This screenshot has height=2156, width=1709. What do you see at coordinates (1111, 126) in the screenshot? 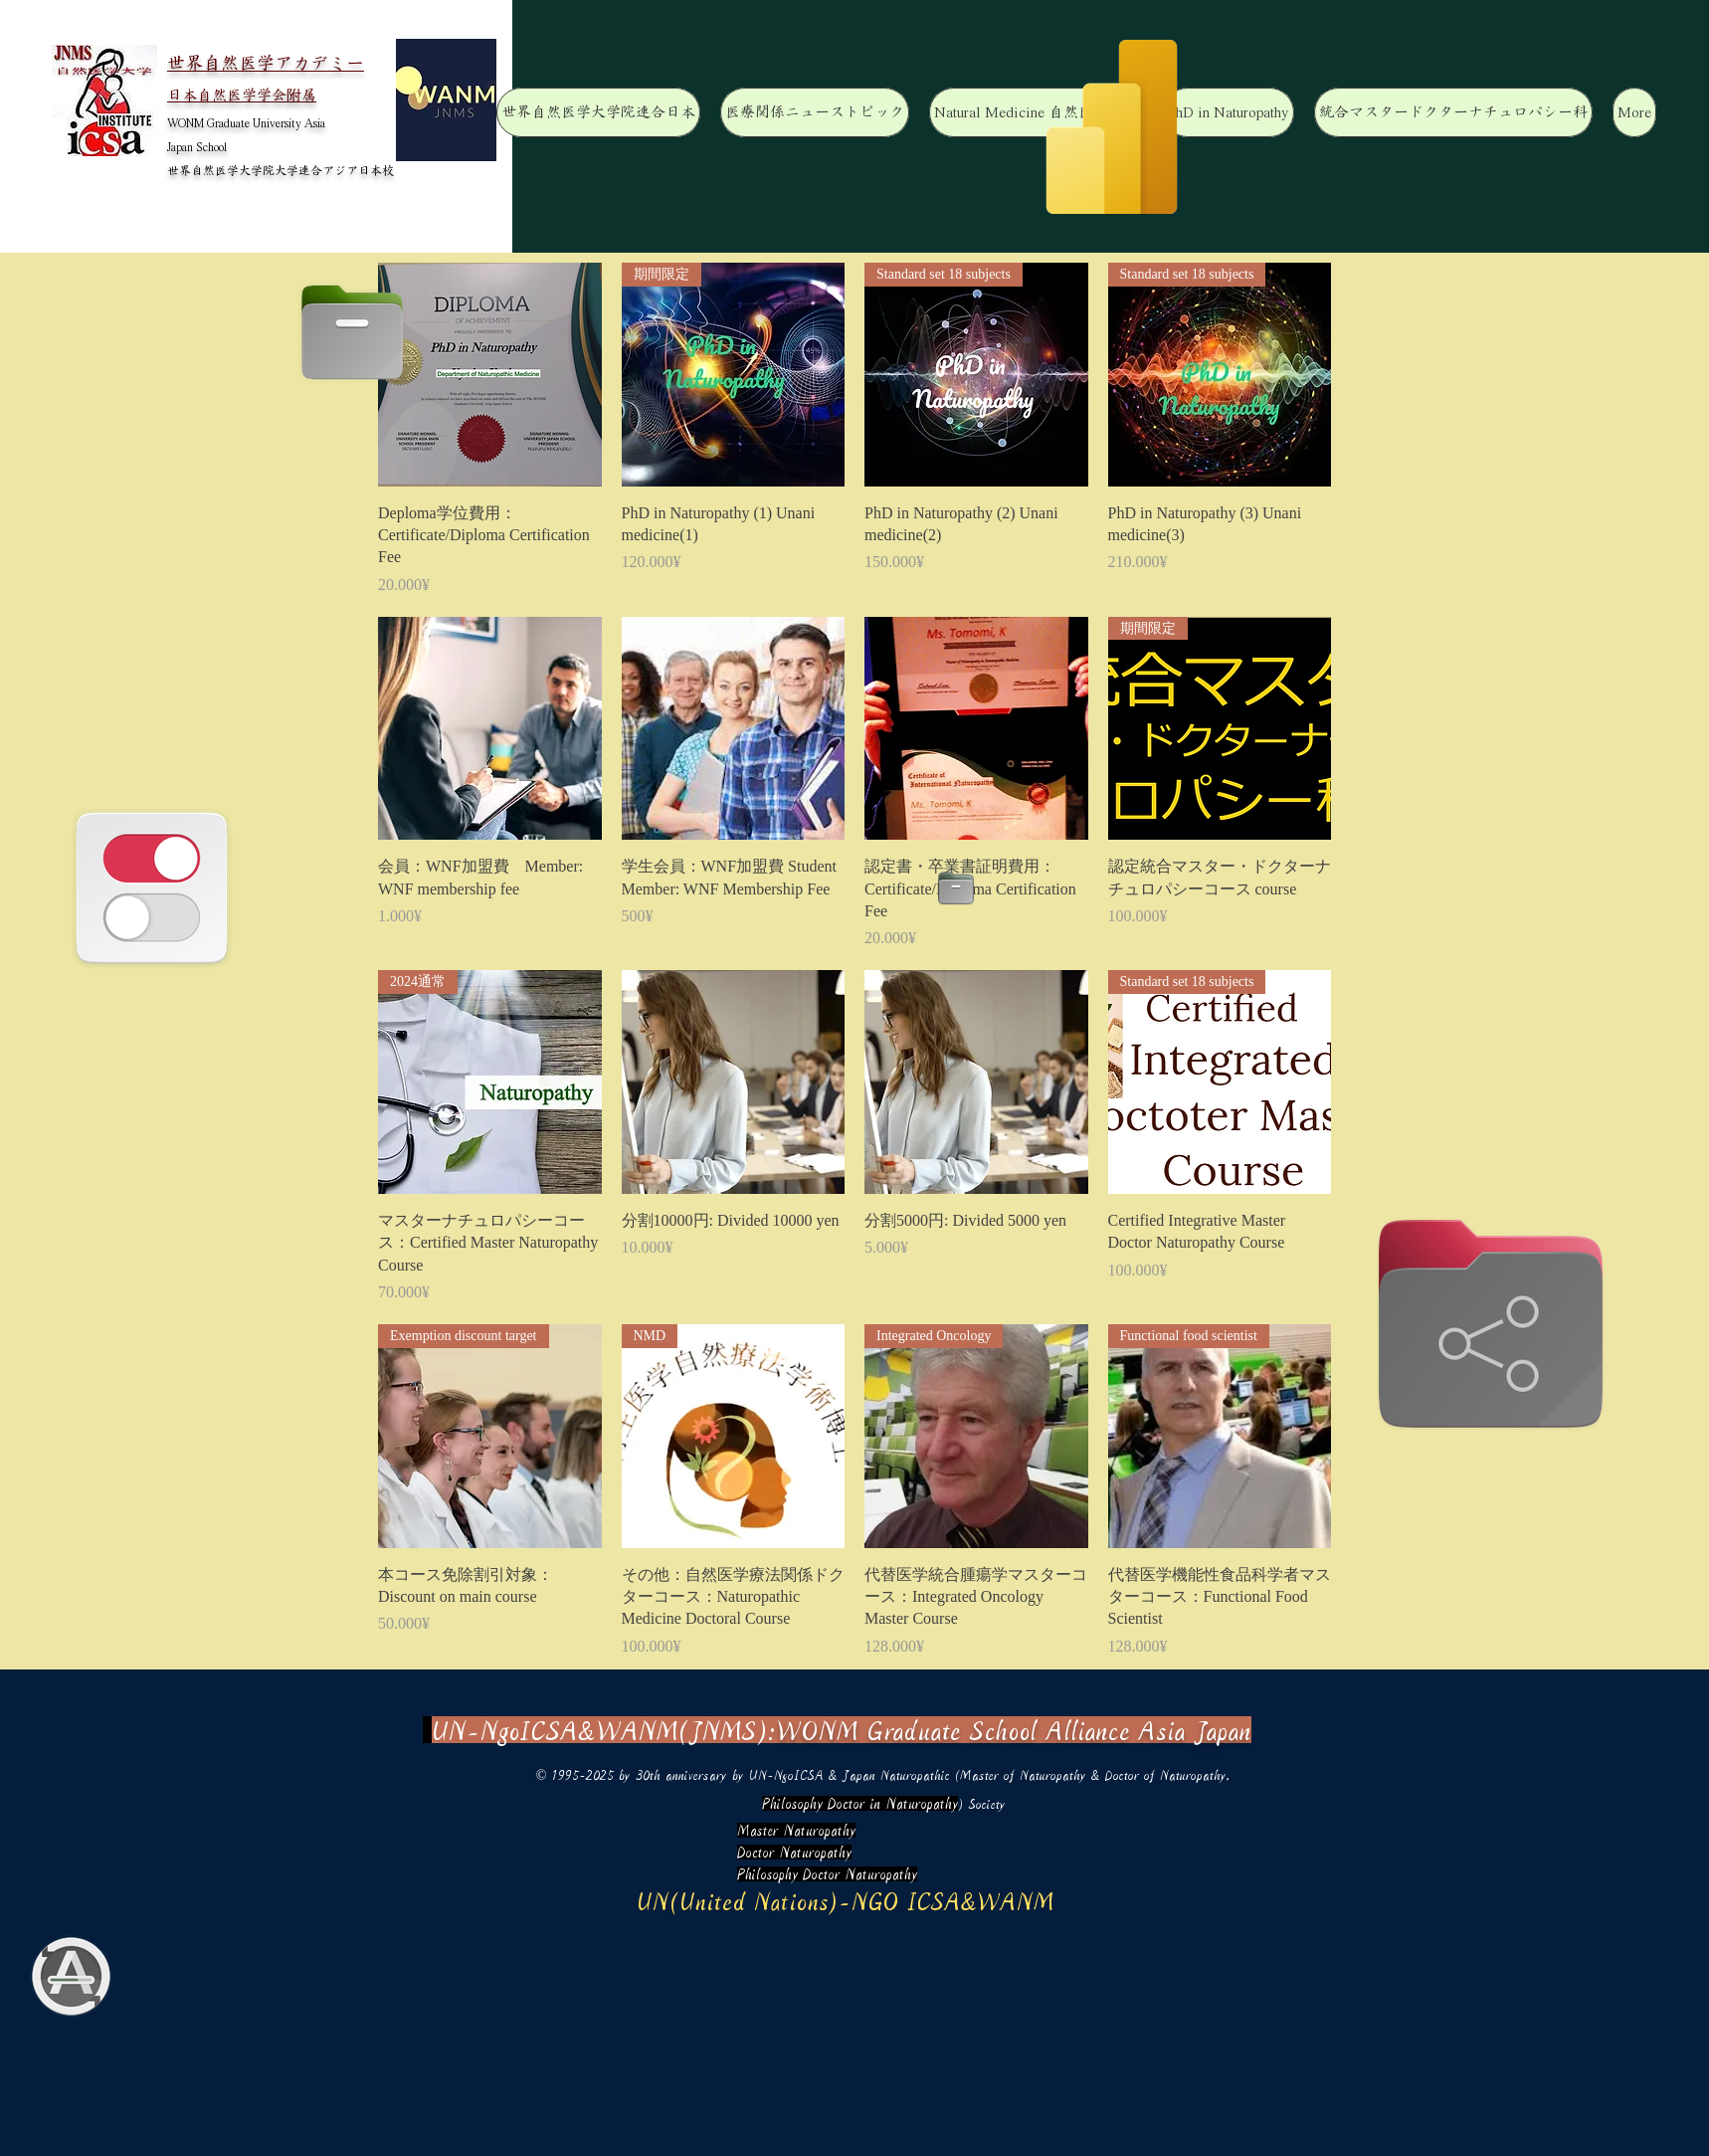
I see `open Microsoft Power BI app` at bounding box center [1111, 126].